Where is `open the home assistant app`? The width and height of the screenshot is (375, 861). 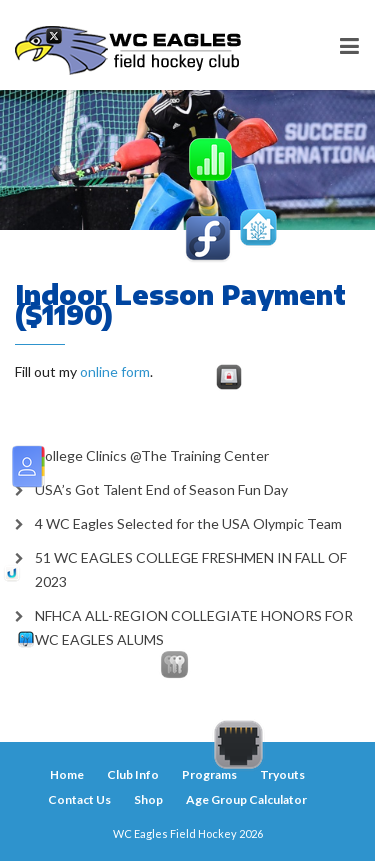
open the home assistant app is located at coordinates (258, 227).